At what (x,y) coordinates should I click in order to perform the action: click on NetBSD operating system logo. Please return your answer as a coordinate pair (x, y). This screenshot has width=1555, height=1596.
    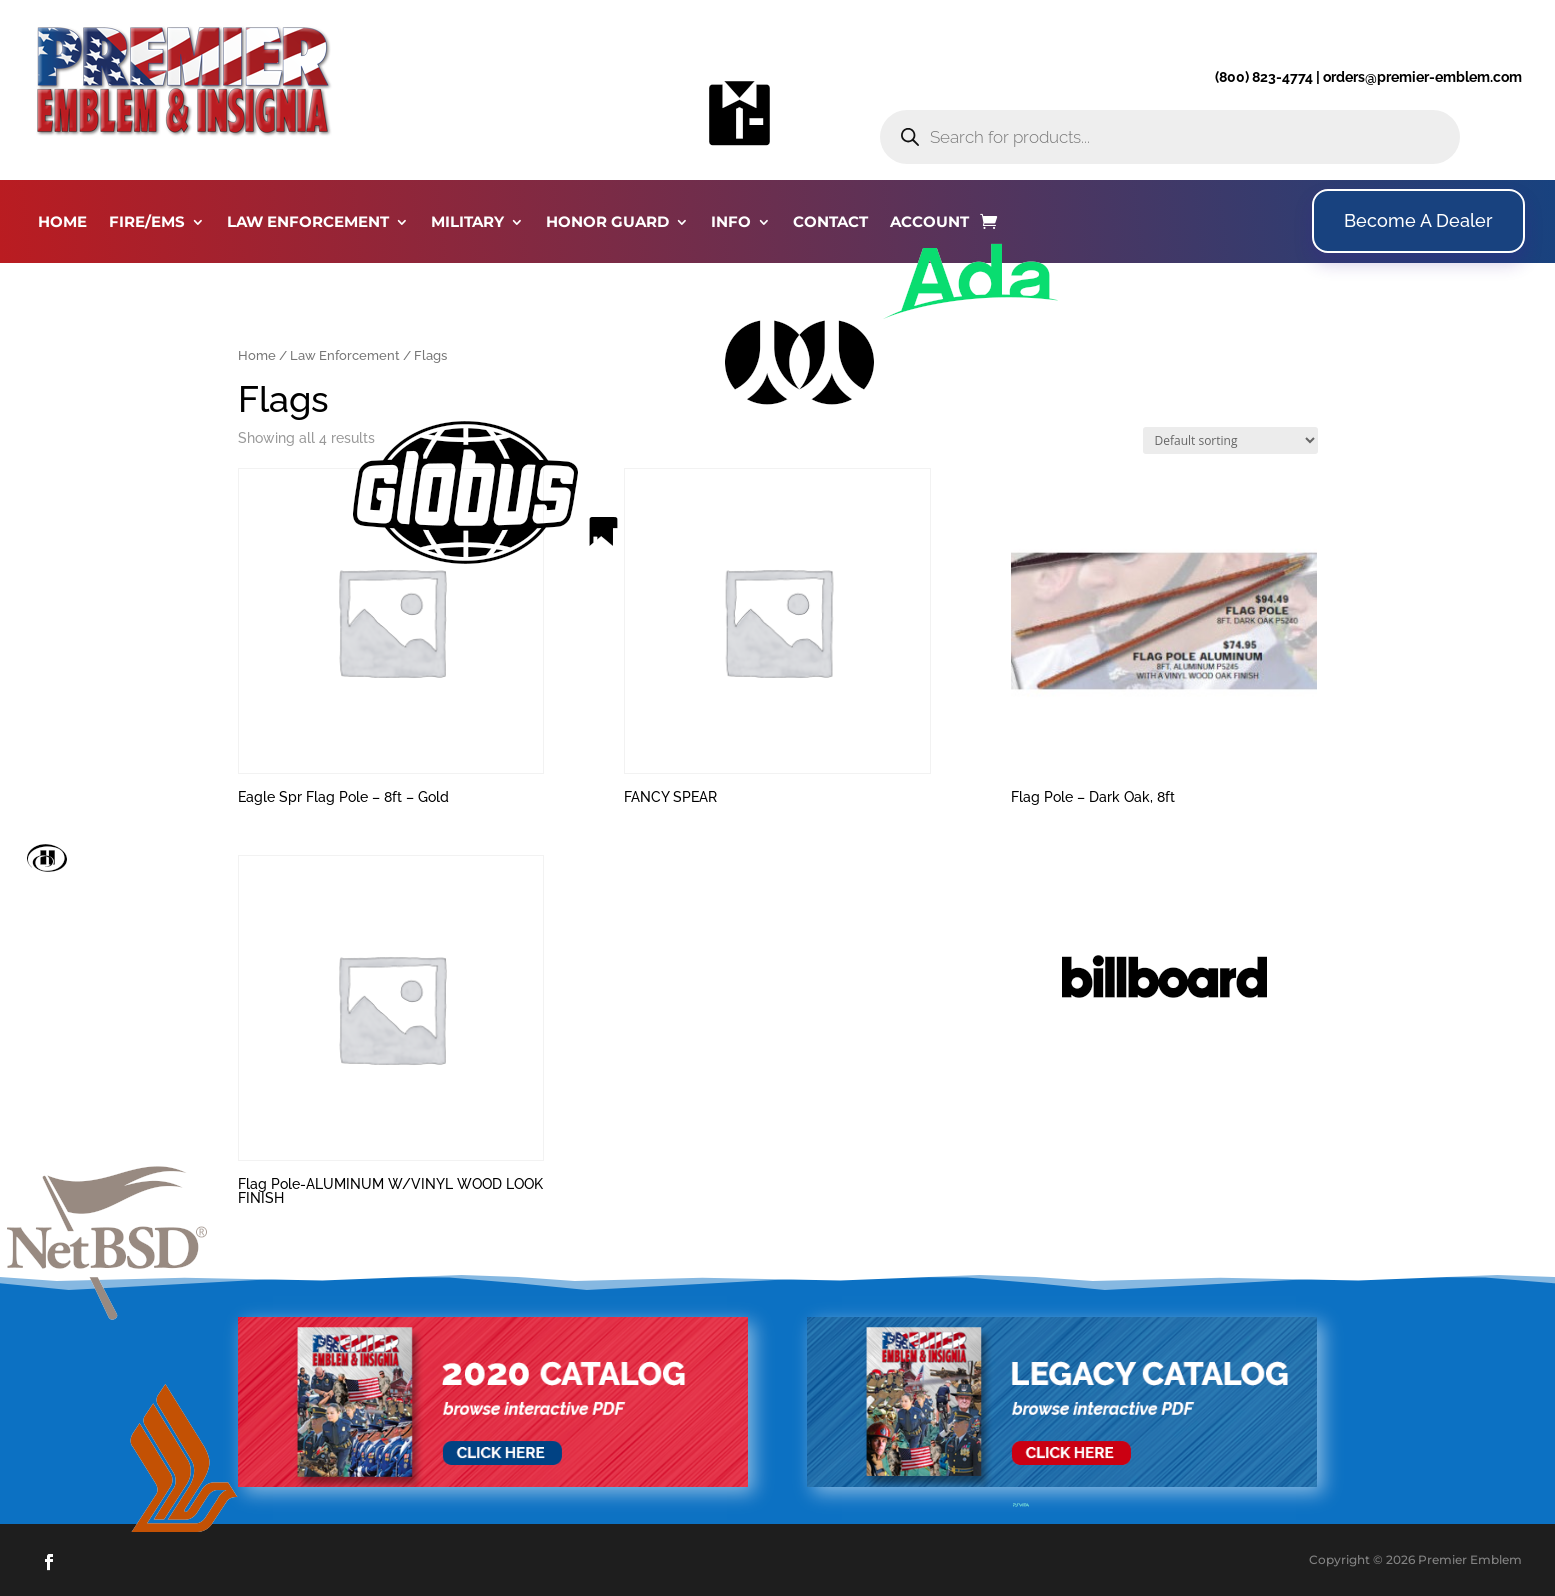
    Looking at the image, I should click on (107, 1243).